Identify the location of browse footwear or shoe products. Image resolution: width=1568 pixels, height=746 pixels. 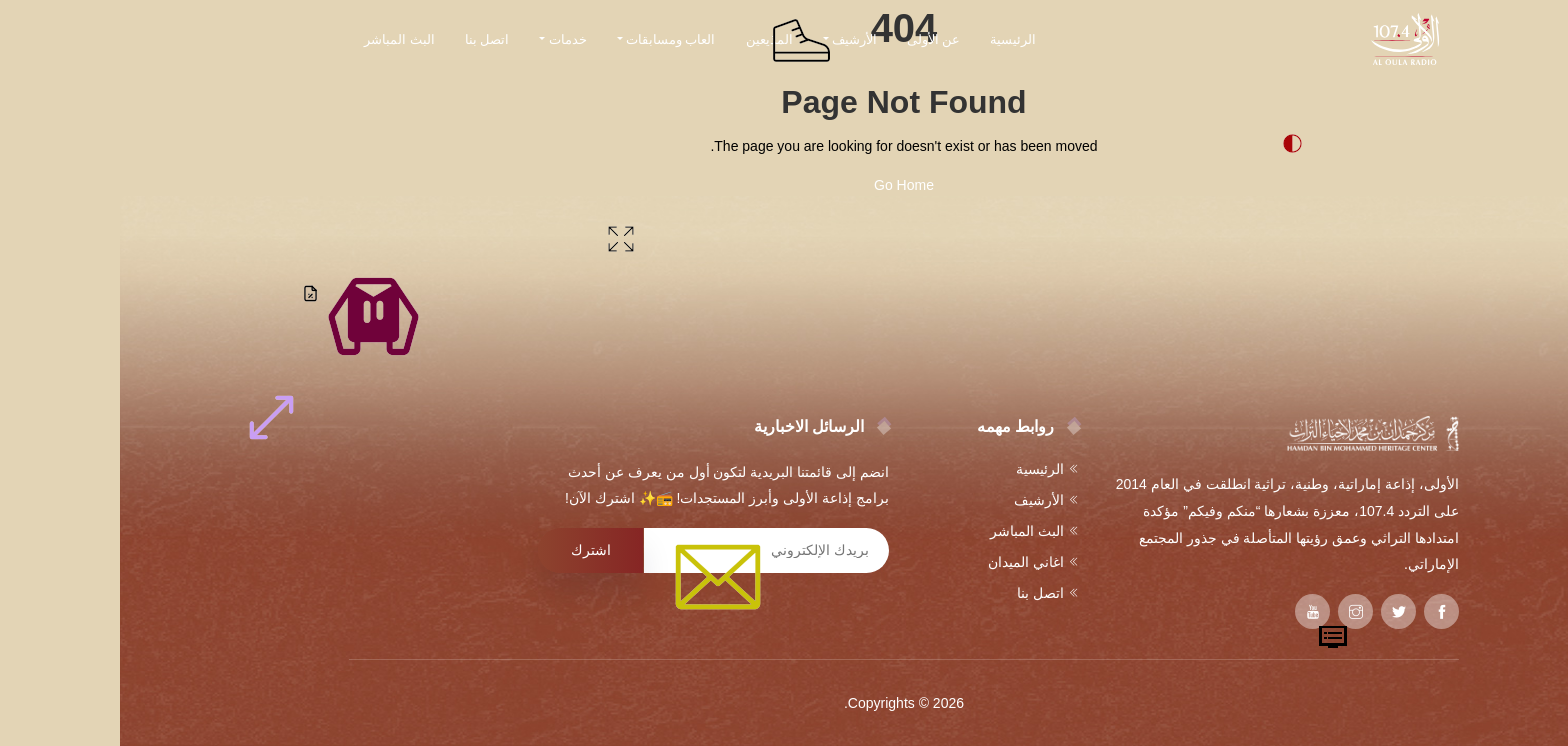
(798, 42).